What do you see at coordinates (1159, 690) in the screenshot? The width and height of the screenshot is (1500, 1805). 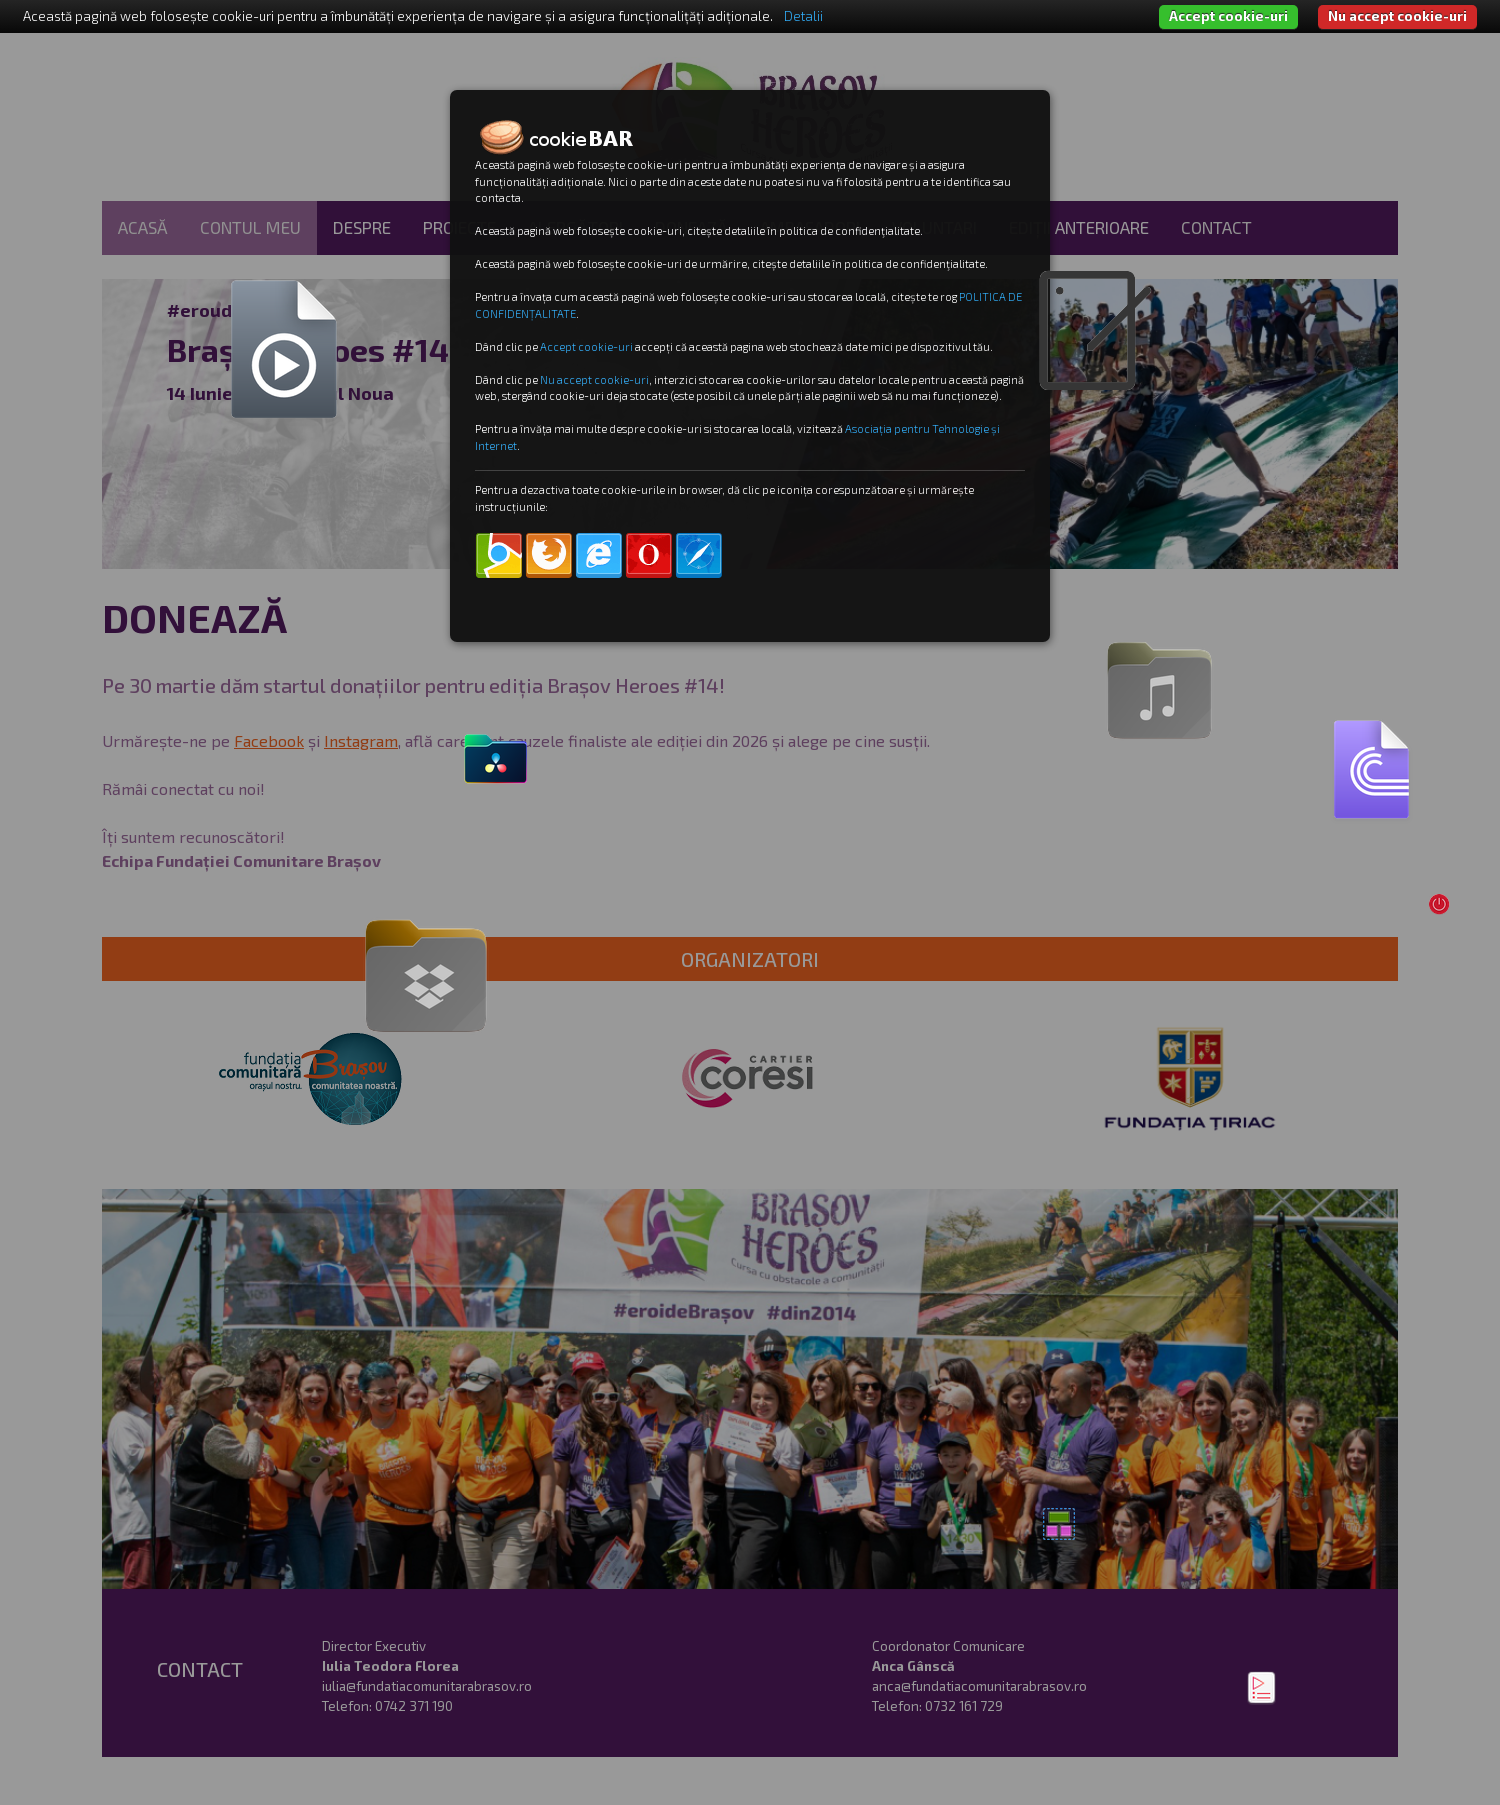 I see `open your music folder` at bounding box center [1159, 690].